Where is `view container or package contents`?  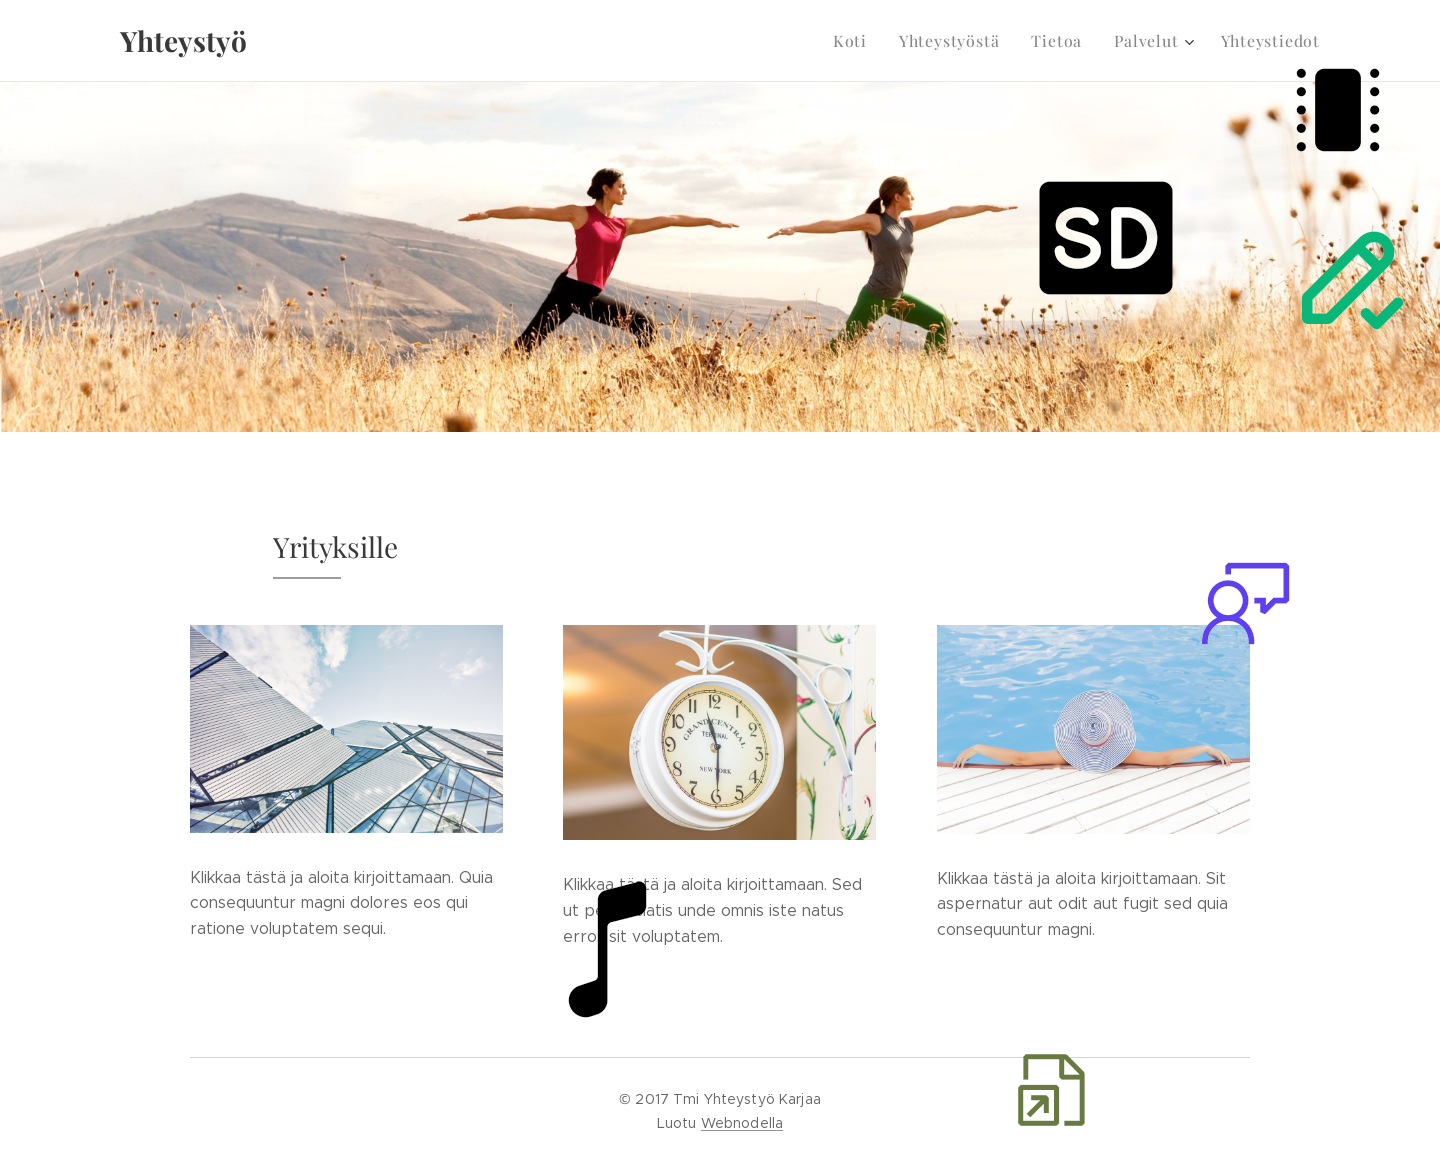
view container or package contents is located at coordinates (1338, 110).